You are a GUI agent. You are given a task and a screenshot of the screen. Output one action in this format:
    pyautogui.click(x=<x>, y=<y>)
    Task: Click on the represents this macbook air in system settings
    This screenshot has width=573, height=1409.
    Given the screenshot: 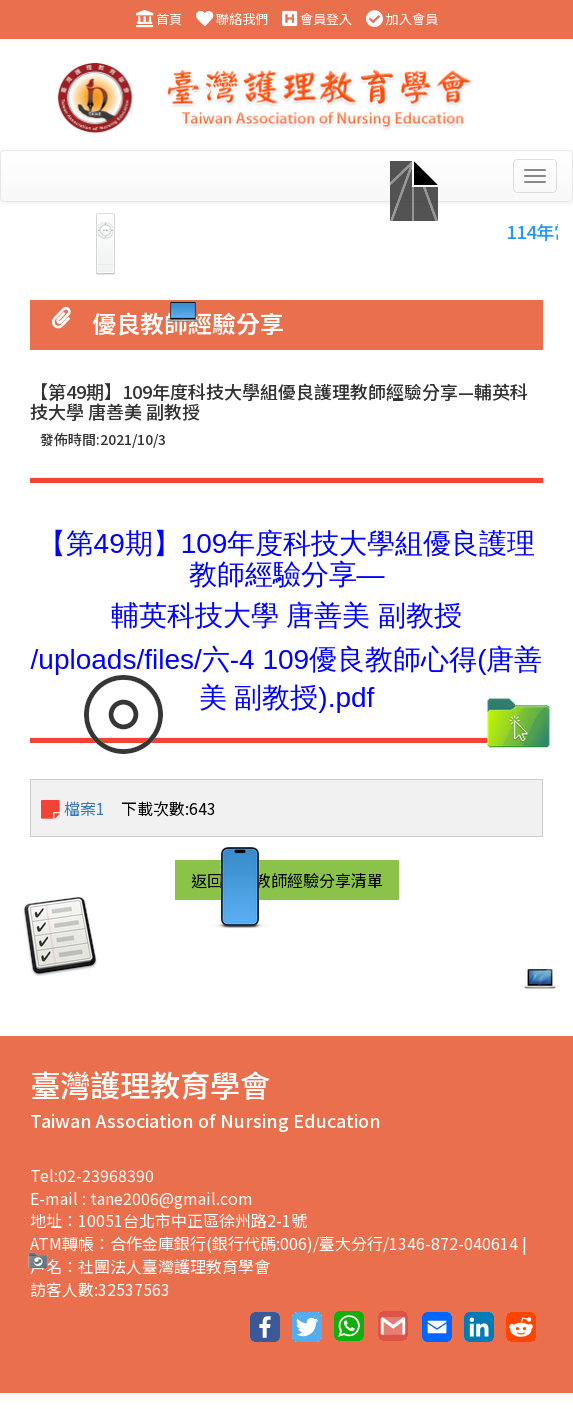 What is the action you would take?
    pyautogui.click(x=183, y=309)
    